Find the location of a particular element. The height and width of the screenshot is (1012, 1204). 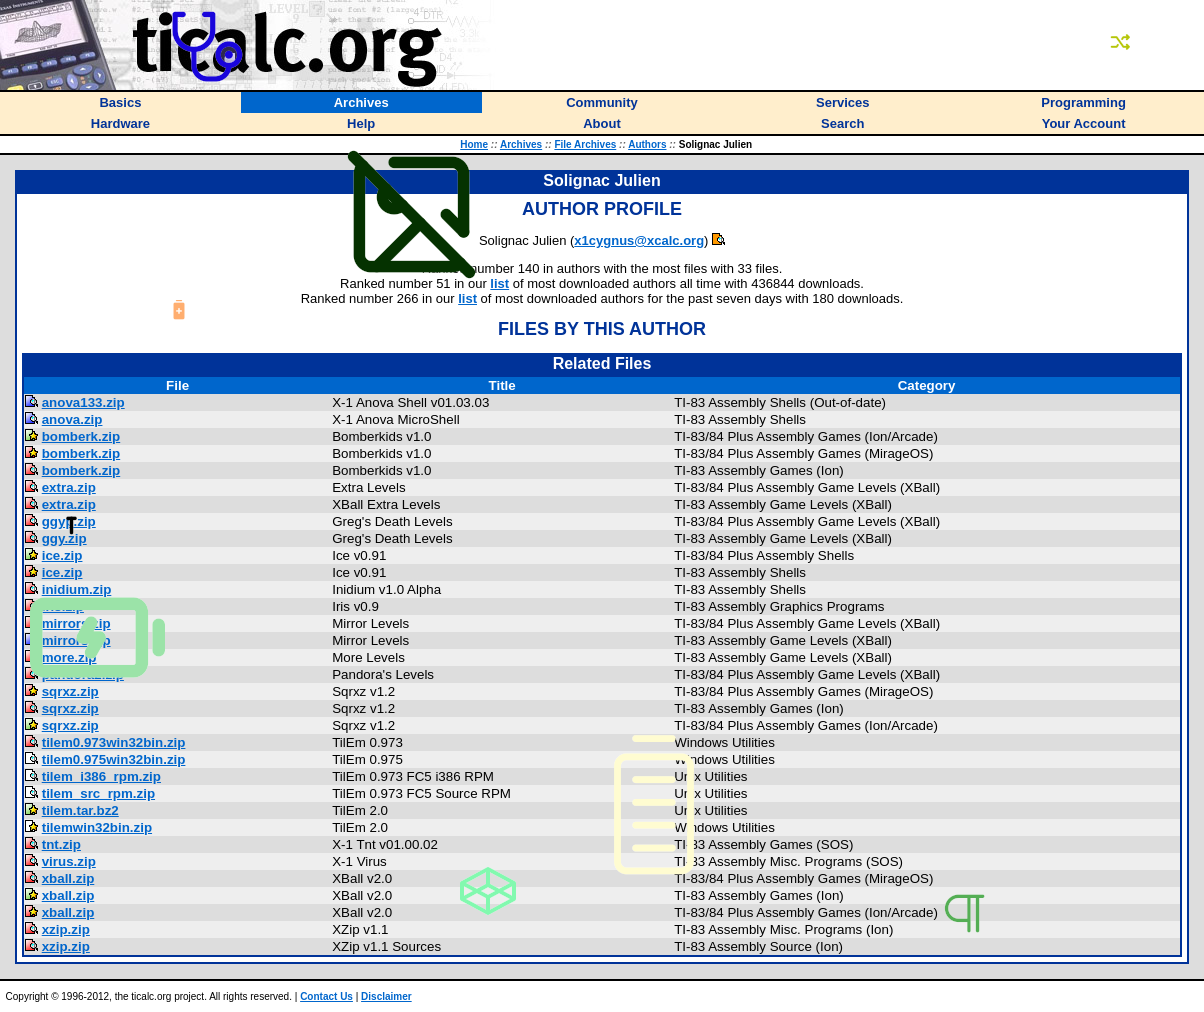

indicates full battery charge is located at coordinates (654, 807).